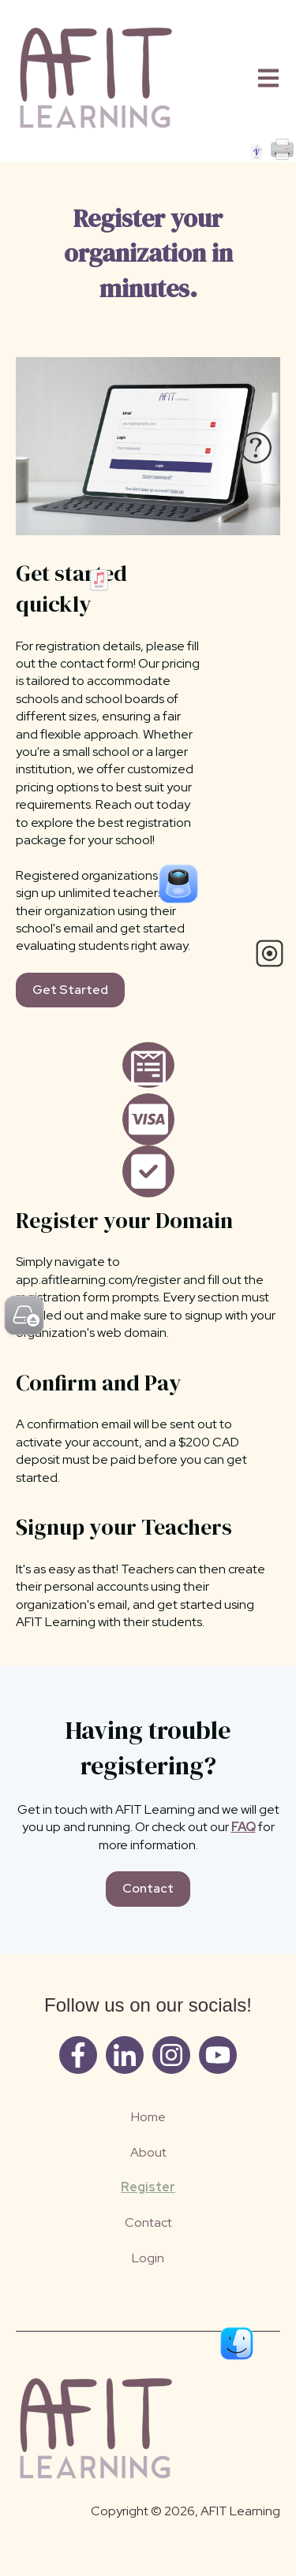  What do you see at coordinates (99, 579) in the screenshot?
I see `audio file in wav format` at bounding box center [99, 579].